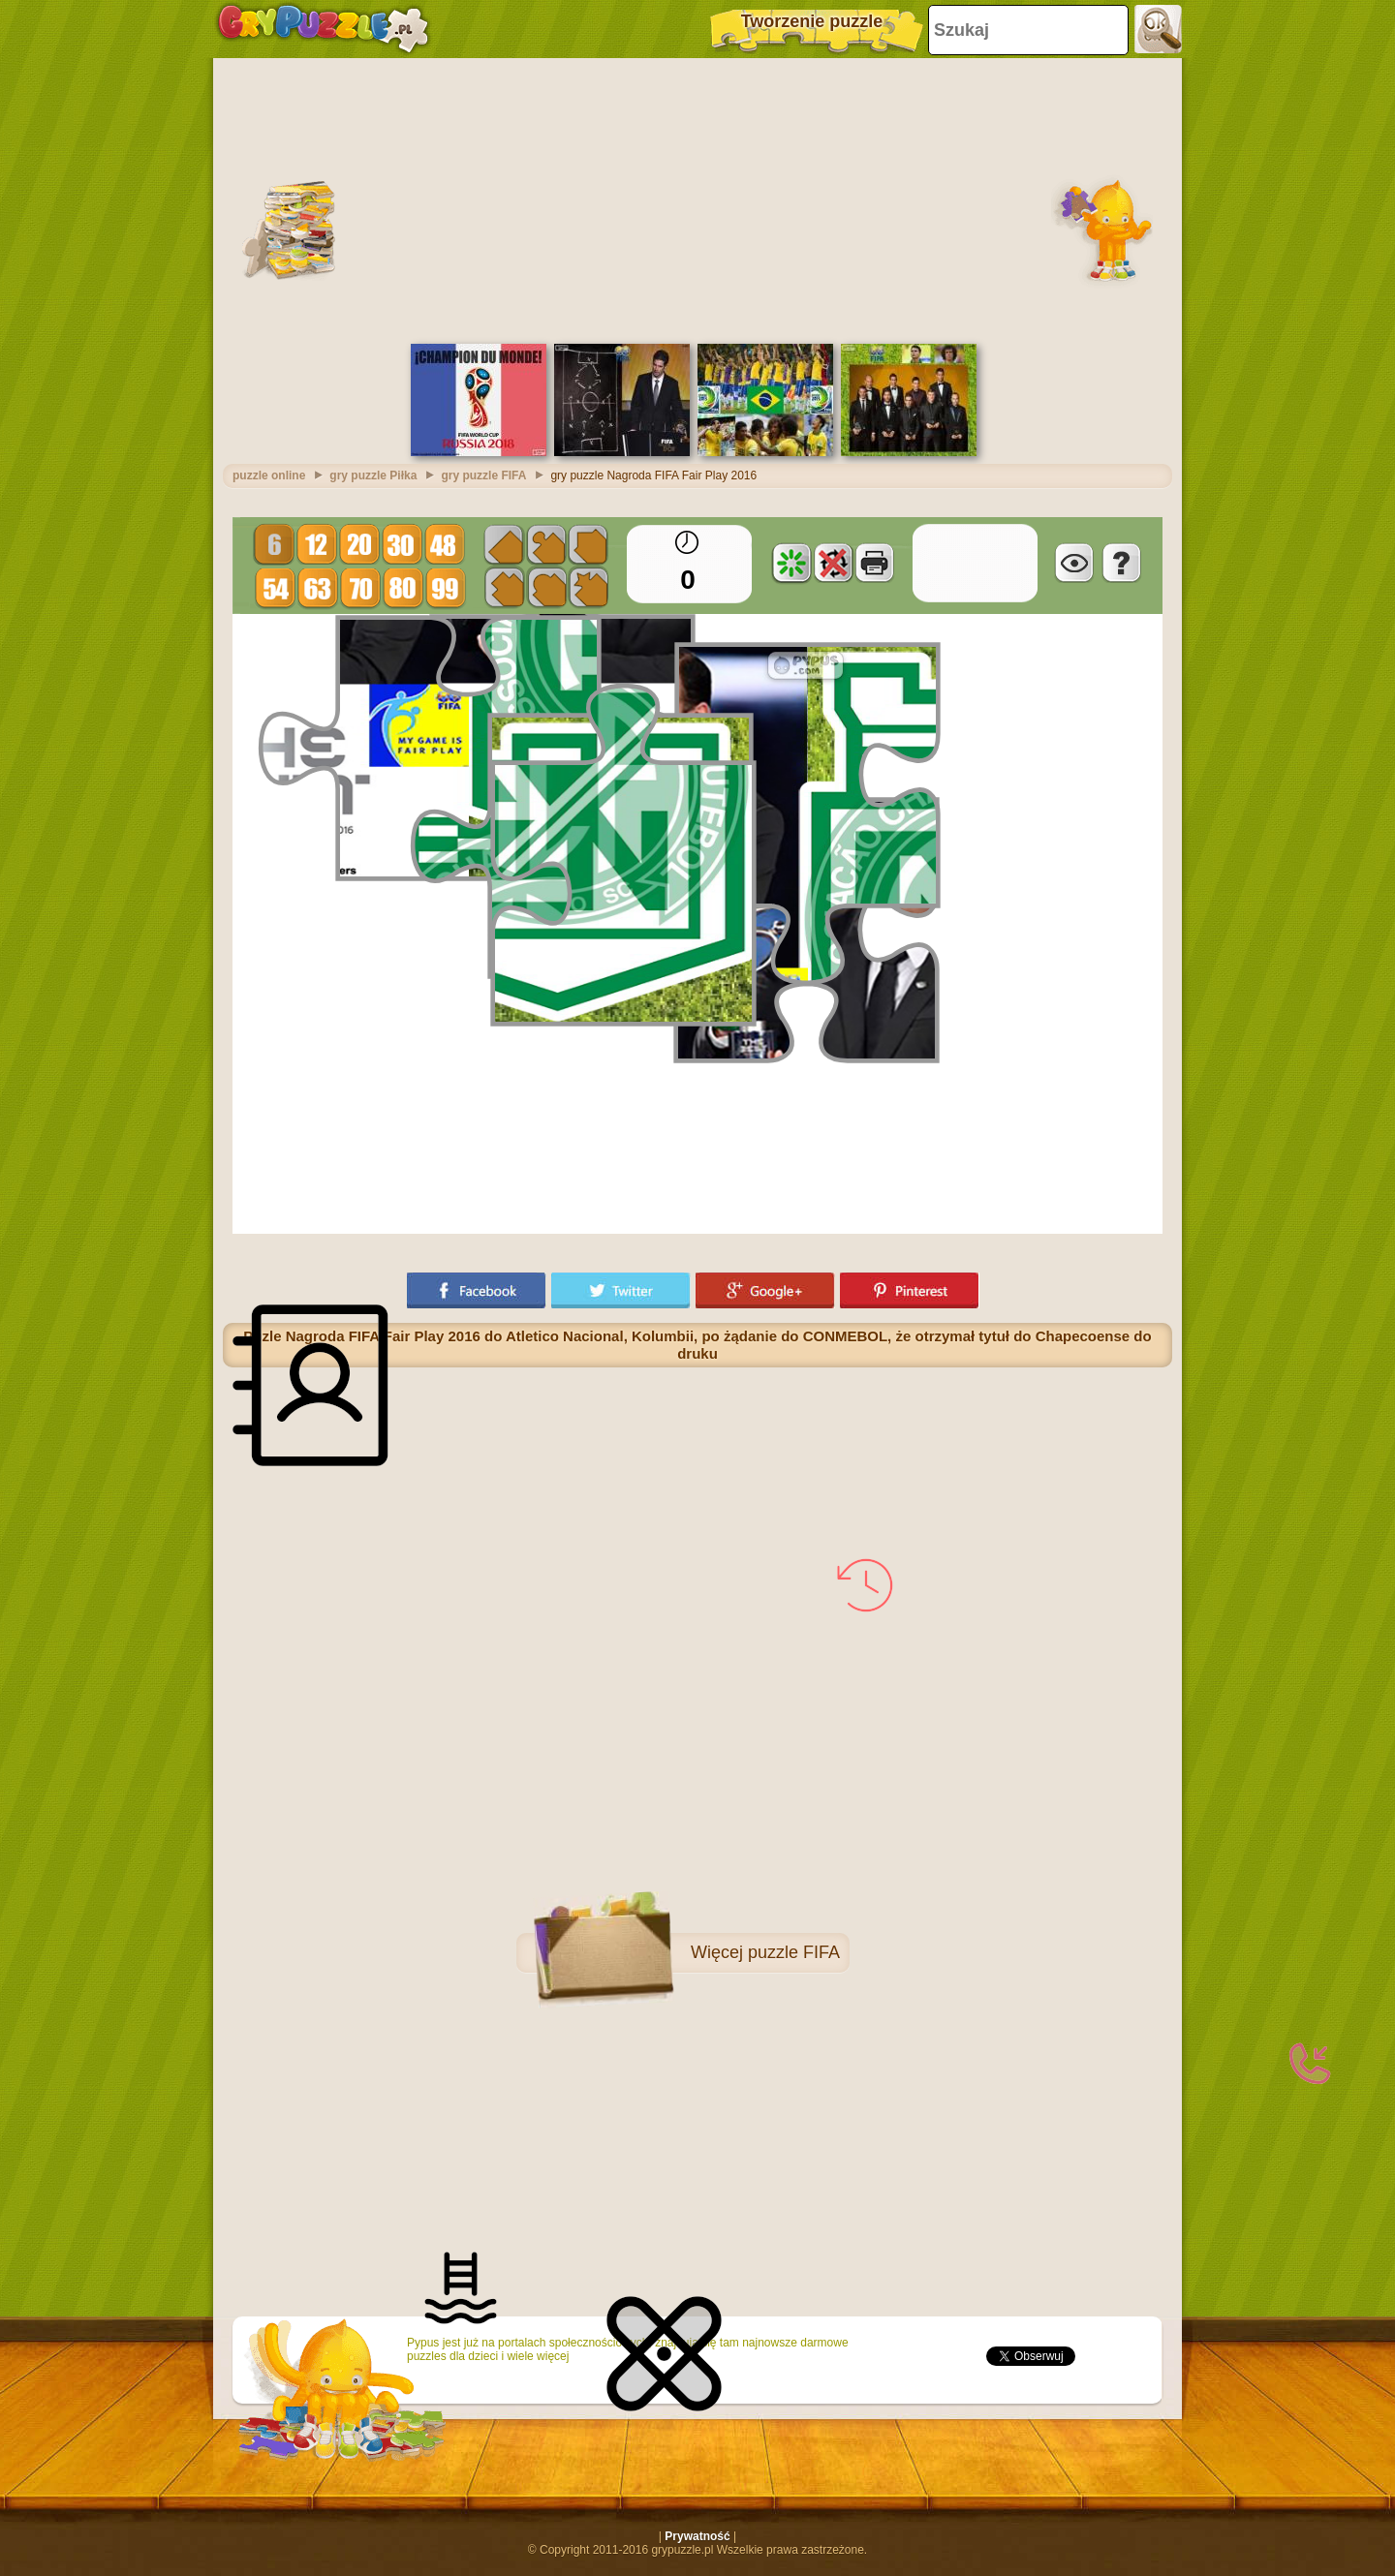  Describe the element at coordinates (1311, 2063) in the screenshot. I see `incoming call notification` at that location.